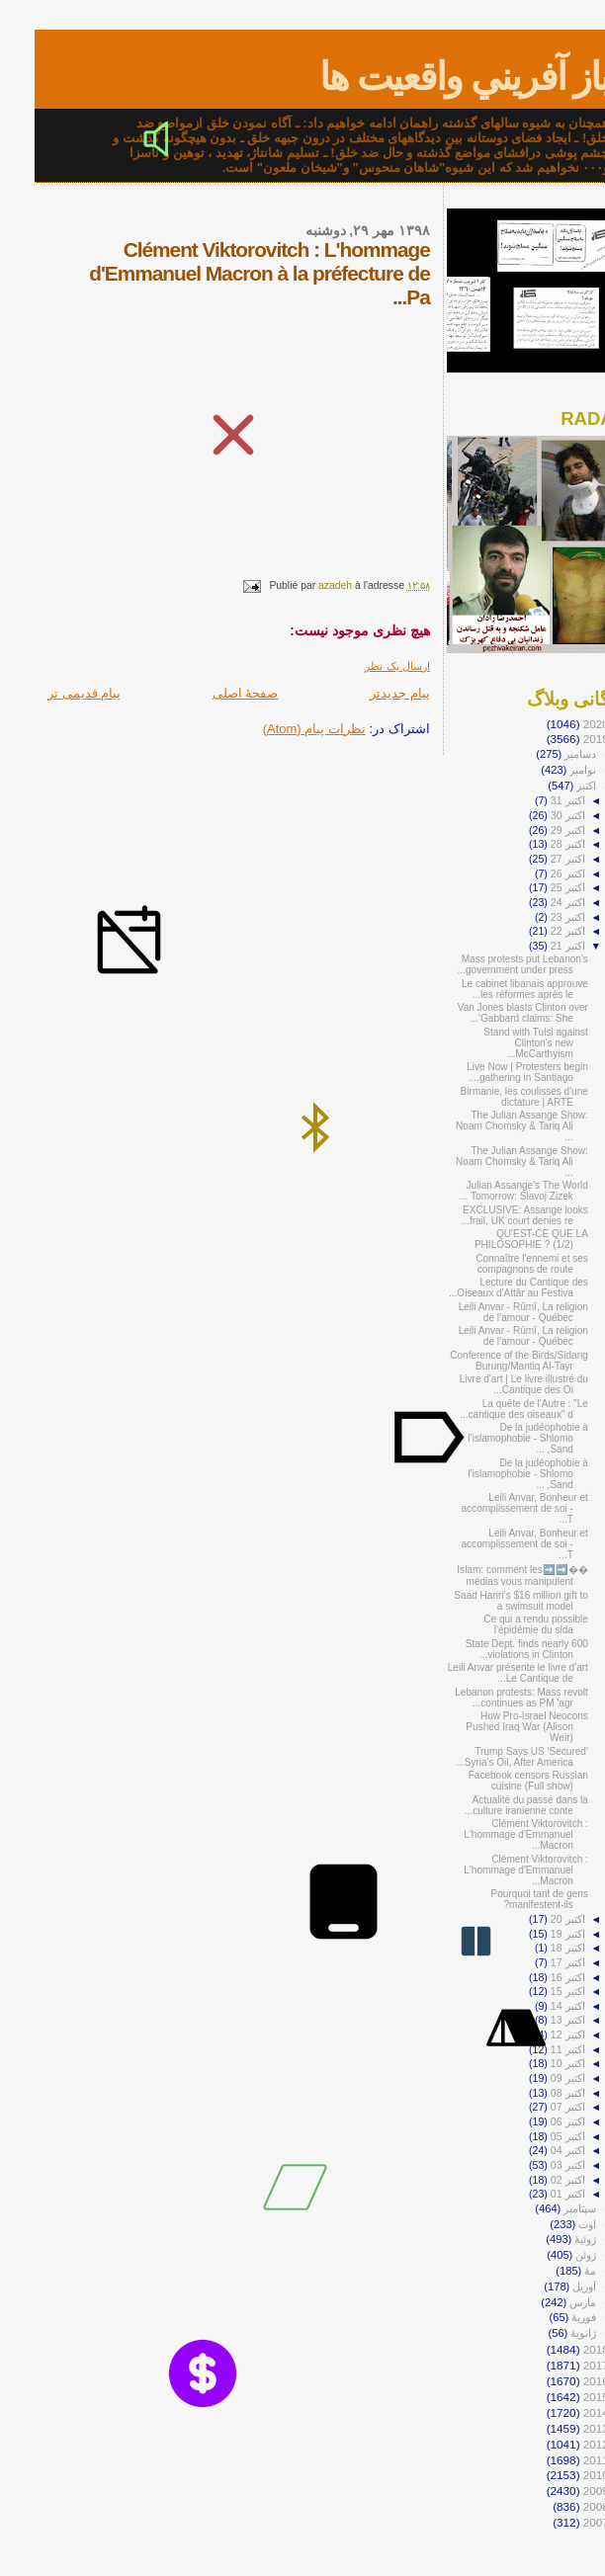 Image resolution: width=605 pixels, height=2576 pixels. I want to click on toggle bluetooth connectivity on or off, so click(315, 1127).